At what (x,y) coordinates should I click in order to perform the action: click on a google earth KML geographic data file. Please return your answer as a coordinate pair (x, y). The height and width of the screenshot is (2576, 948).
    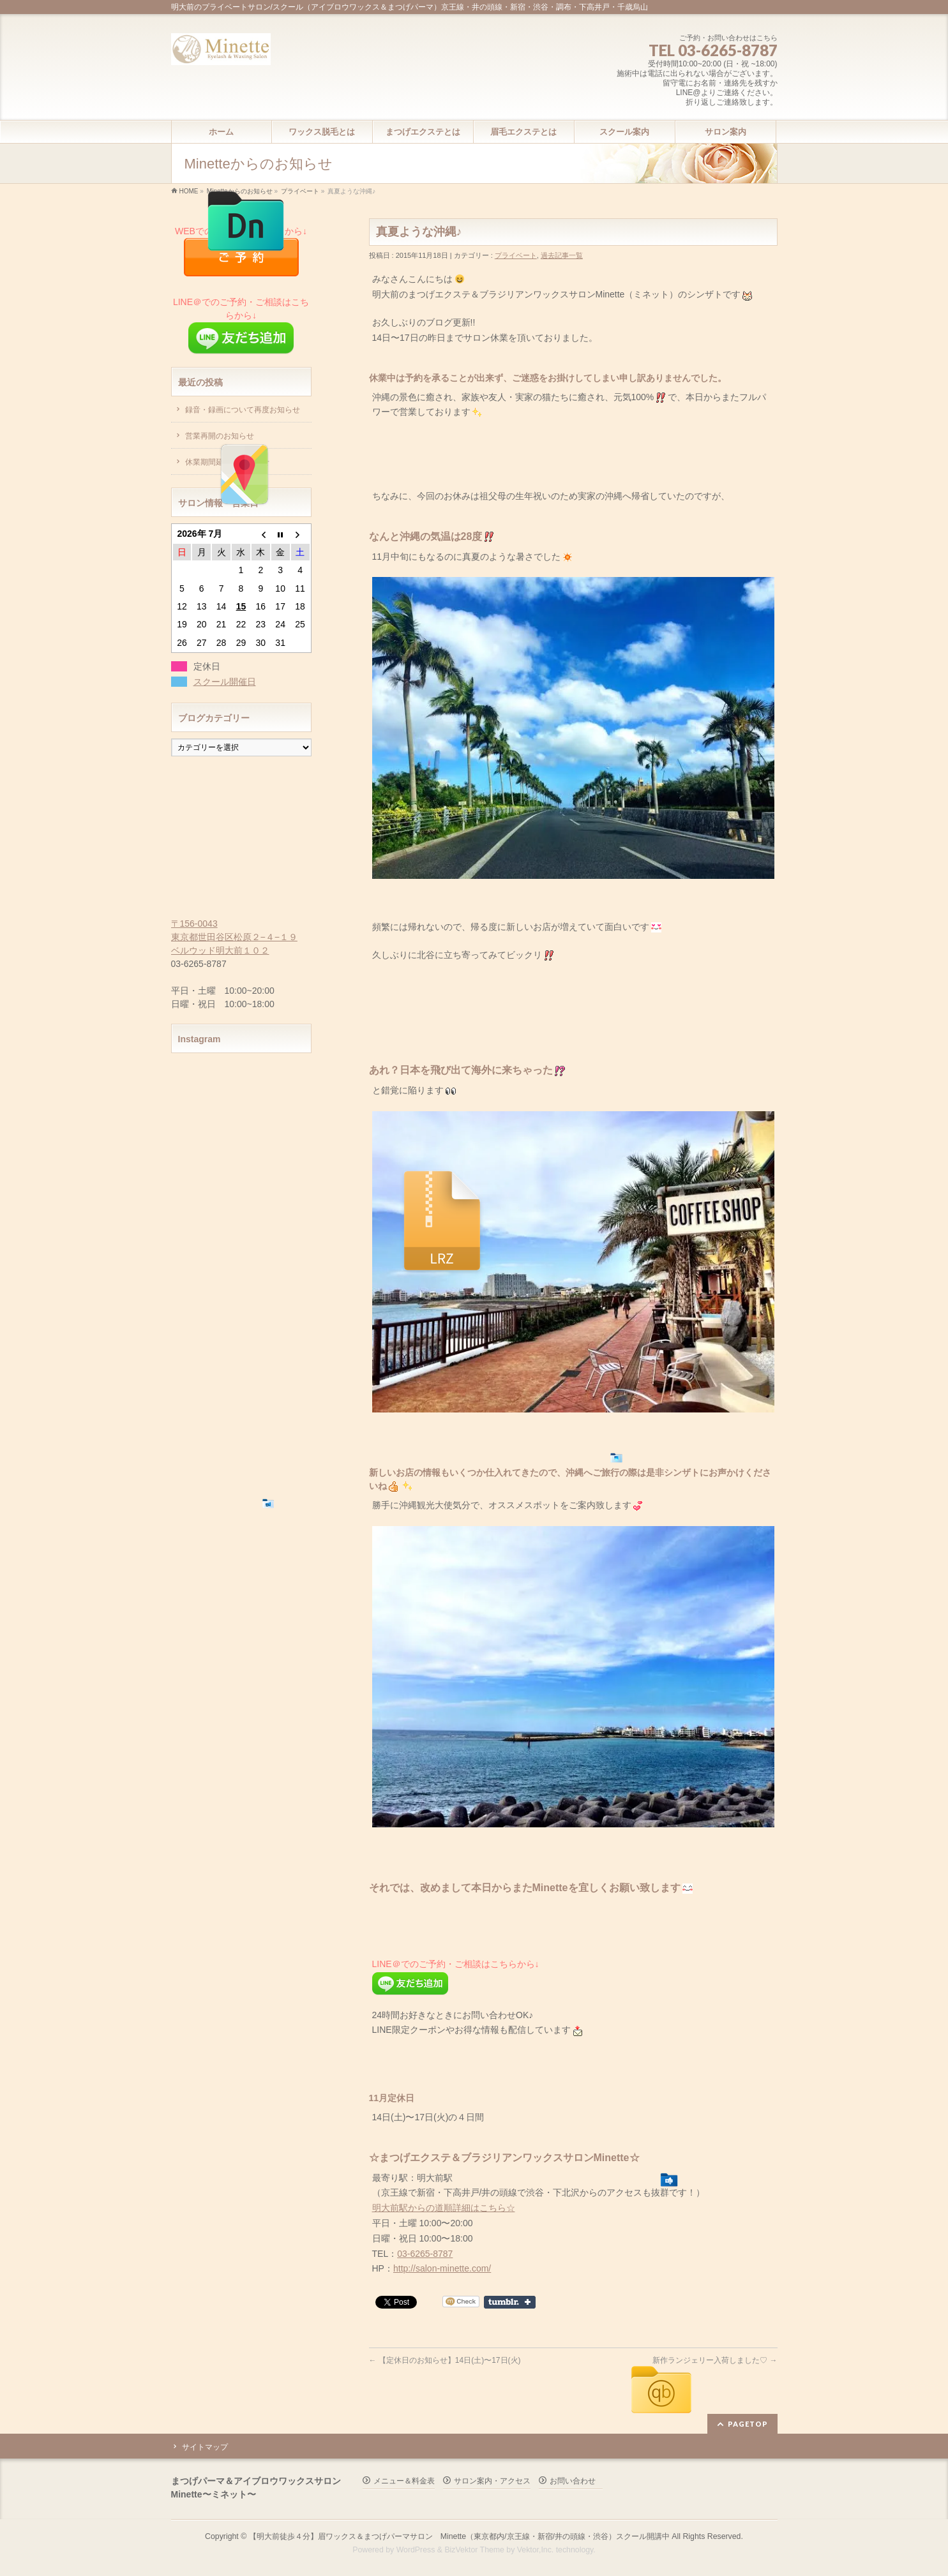
    Looking at the image, I should click on (245, 474).